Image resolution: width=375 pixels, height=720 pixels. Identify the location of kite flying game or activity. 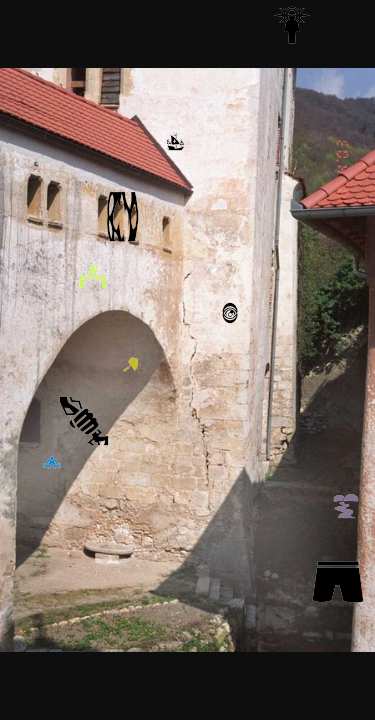
(131, 364).